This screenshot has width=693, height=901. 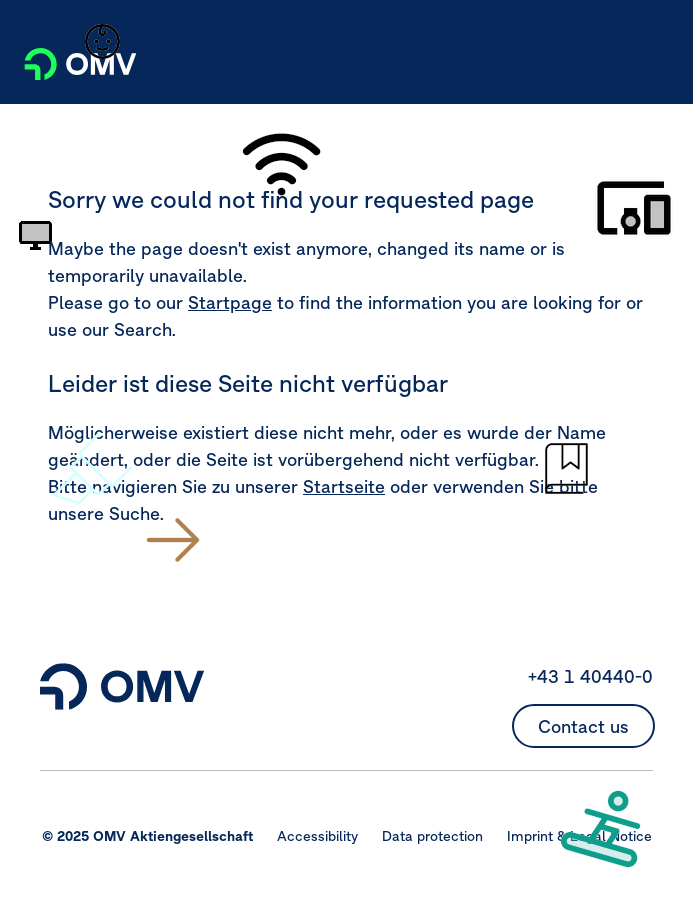 What do you see at coordinates (173, 540) in the screenshot?
I see `navigate to the next item or screen` at bounding box center [173, 540].